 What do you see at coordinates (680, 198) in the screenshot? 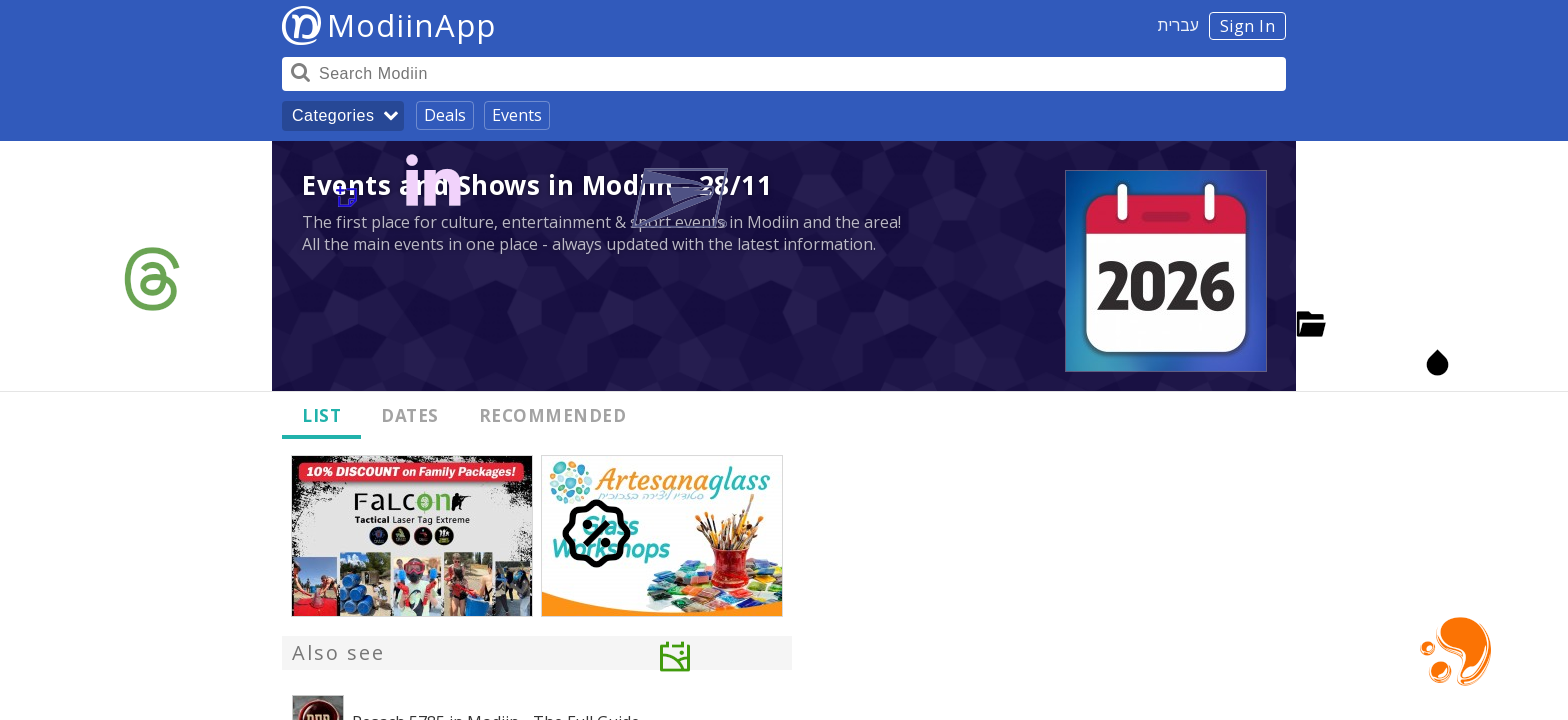
I see `access USPS shipping and tracking services` at bounding box center [680, 198].